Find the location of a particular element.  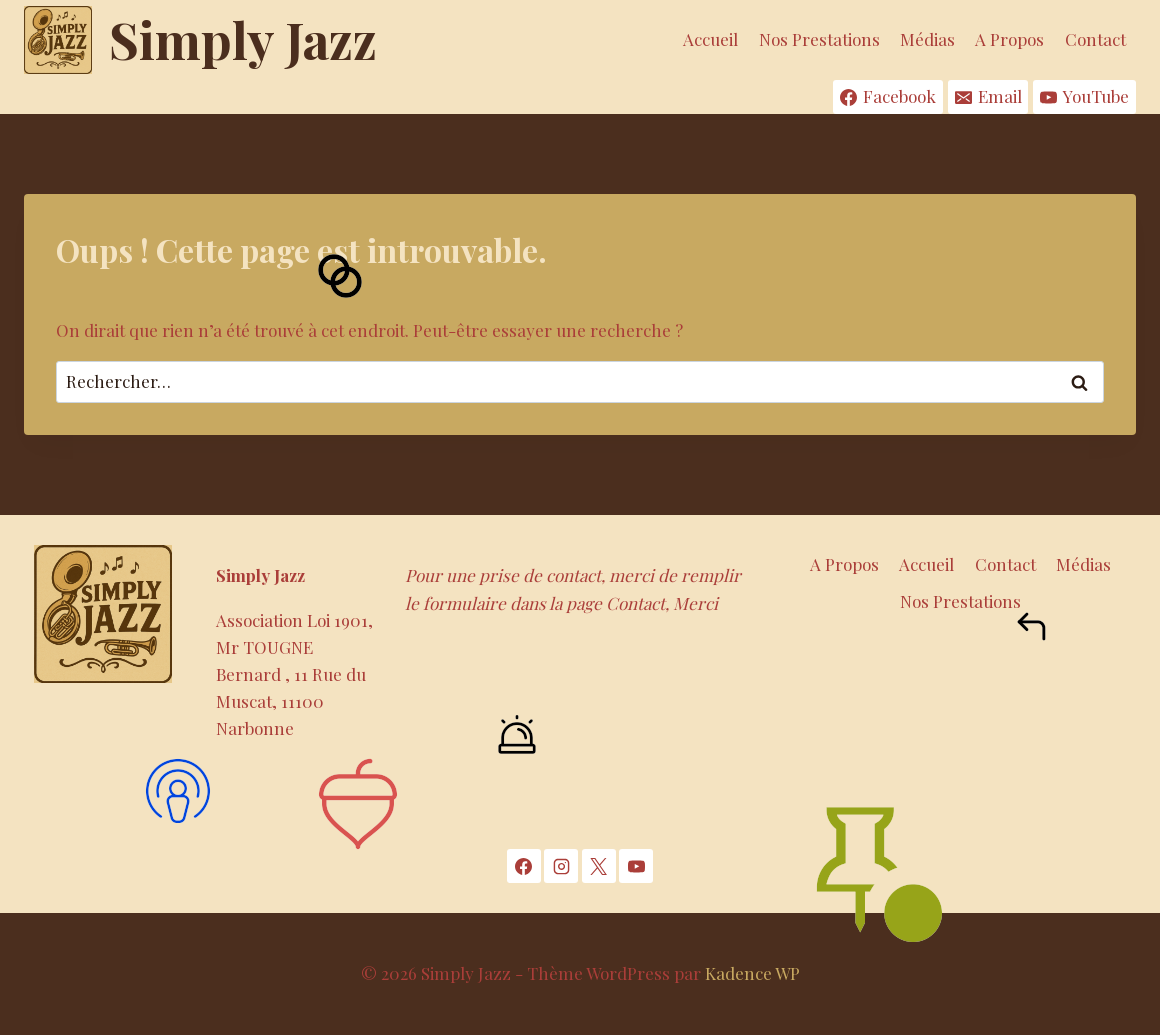

view venn diagram or comparison chart is located at coordinates (340, 276).